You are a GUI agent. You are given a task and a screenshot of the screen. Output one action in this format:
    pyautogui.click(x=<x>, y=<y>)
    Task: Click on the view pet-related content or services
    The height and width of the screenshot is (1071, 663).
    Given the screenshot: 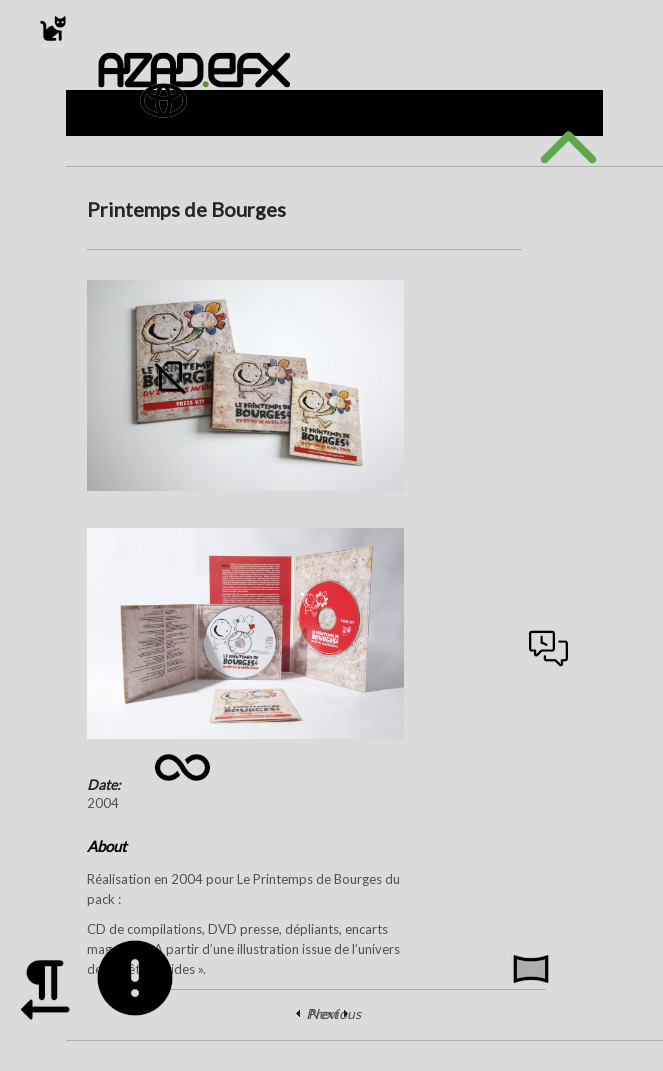 What is the action you would take?
    pyautogui.click(x=52, y=28)
    